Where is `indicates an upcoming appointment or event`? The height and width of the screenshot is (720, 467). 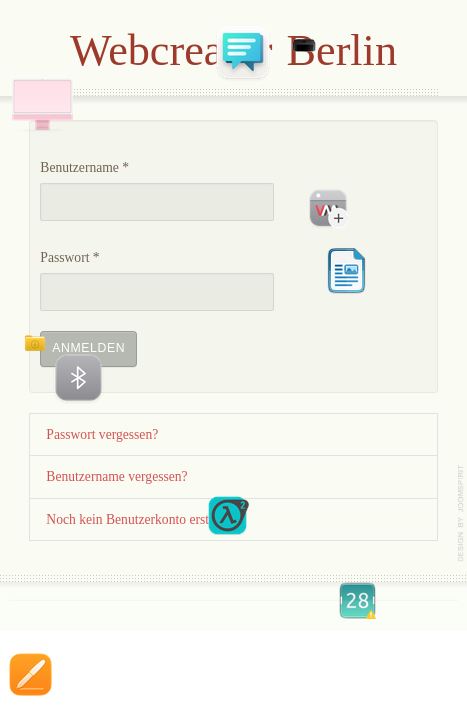 indicates an upcoming appointment or event is located at coordinates (357, 600).